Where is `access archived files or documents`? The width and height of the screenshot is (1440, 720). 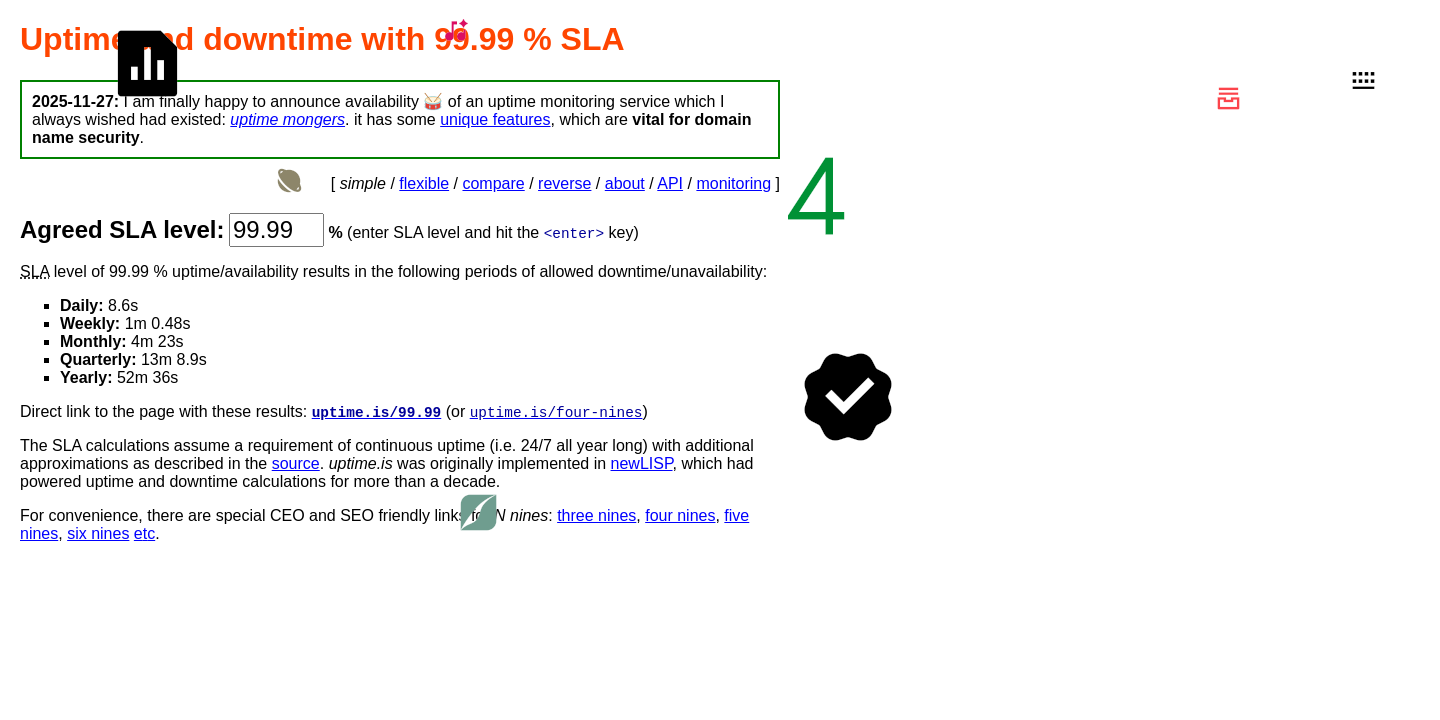
access archived files or documents is located at coordinates (1228, 98).